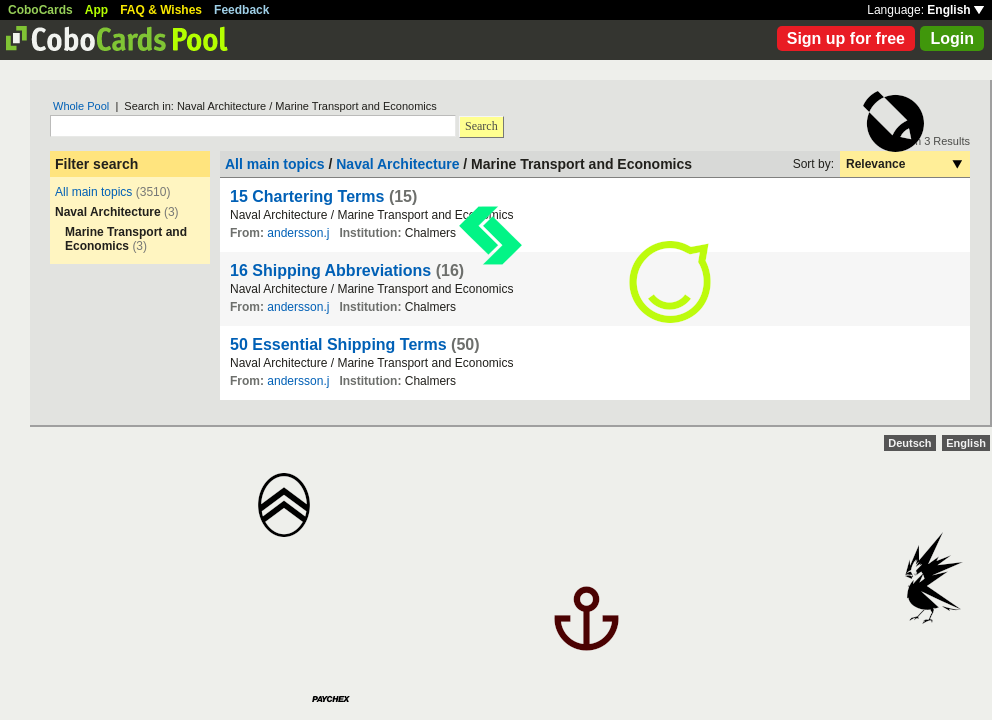 The height and width of the screenshot is (720, 992). What do you see at coordinates (893, 121) in the screenshot?
I see `open LiveJournal app` at bounding box center [893, 121].